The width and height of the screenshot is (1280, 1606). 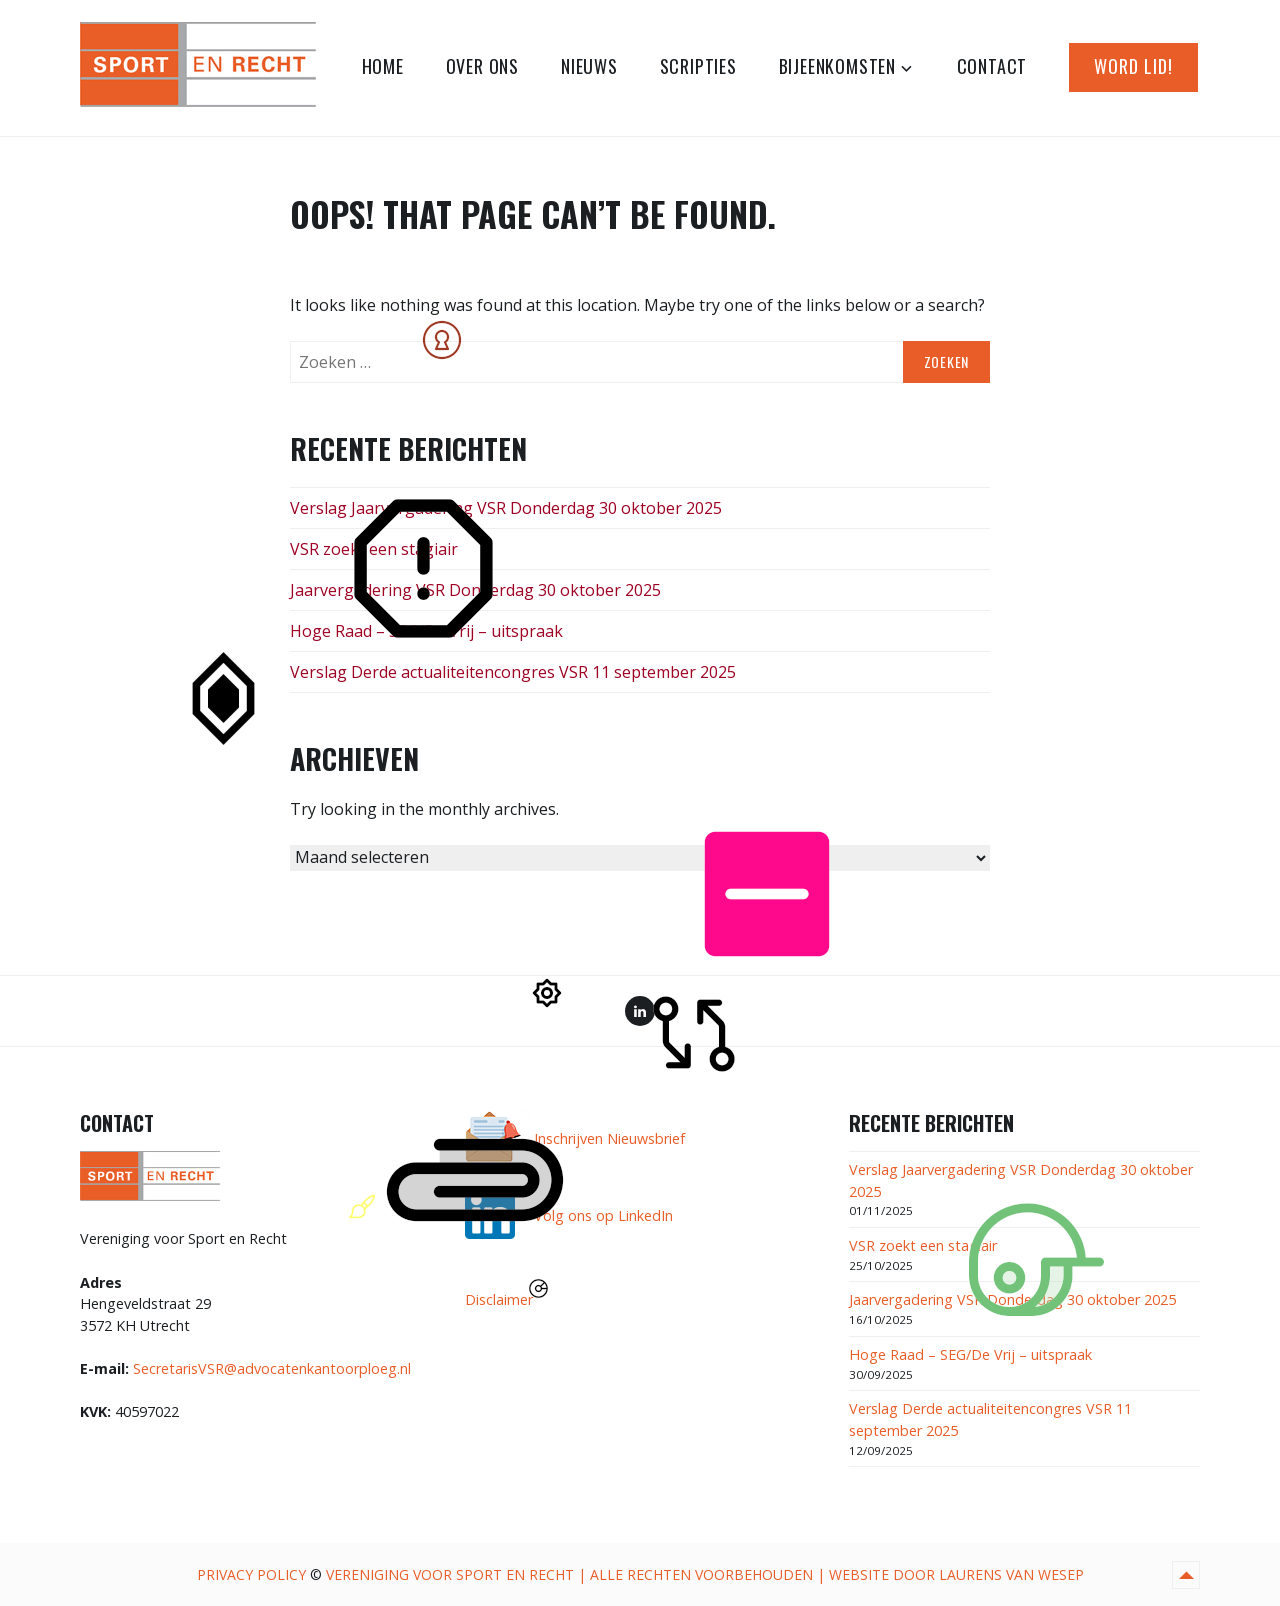 What do you see at coordinates (475, 1180) in the screenshot?
I see `attach a file to your message` at bounding box center [475, 1180].